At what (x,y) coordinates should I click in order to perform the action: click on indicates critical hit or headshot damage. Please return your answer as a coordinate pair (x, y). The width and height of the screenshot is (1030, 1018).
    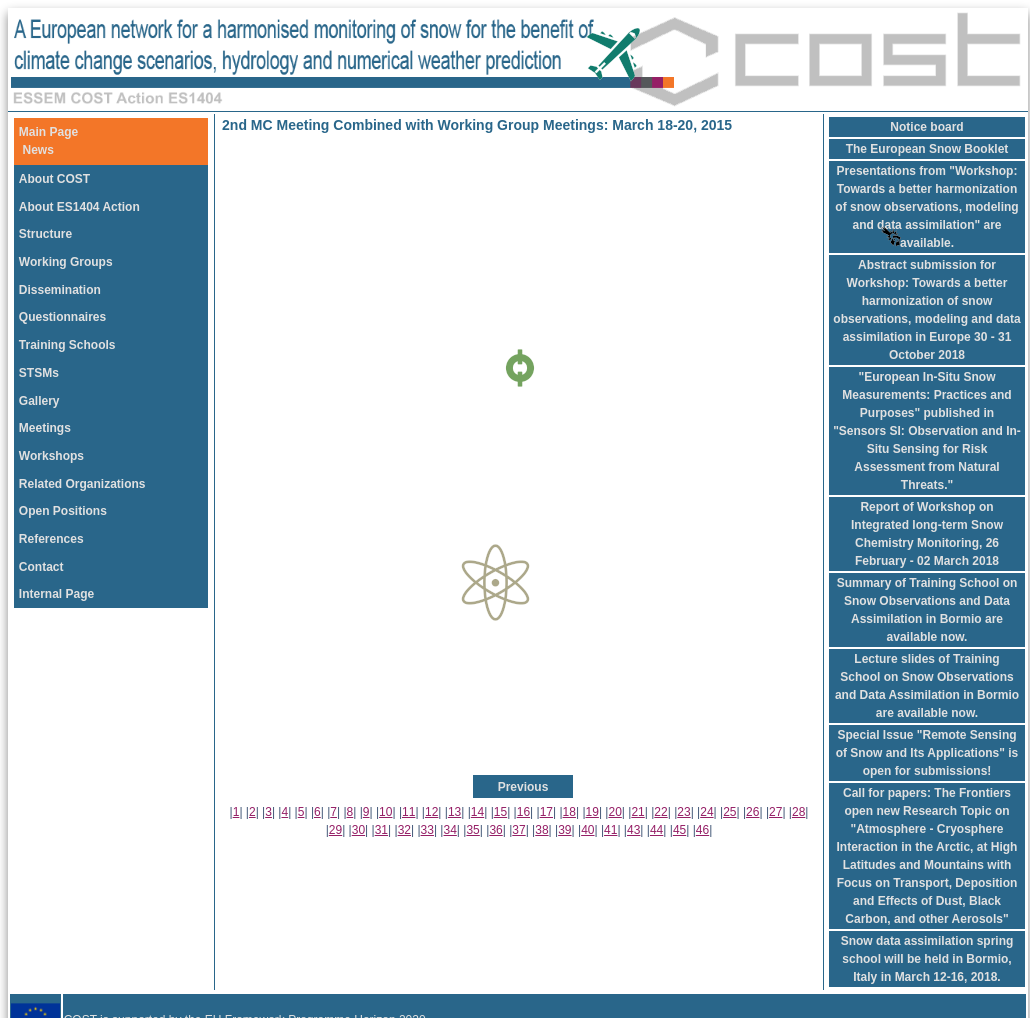
    Looking at the image, I should click on (891, 236).